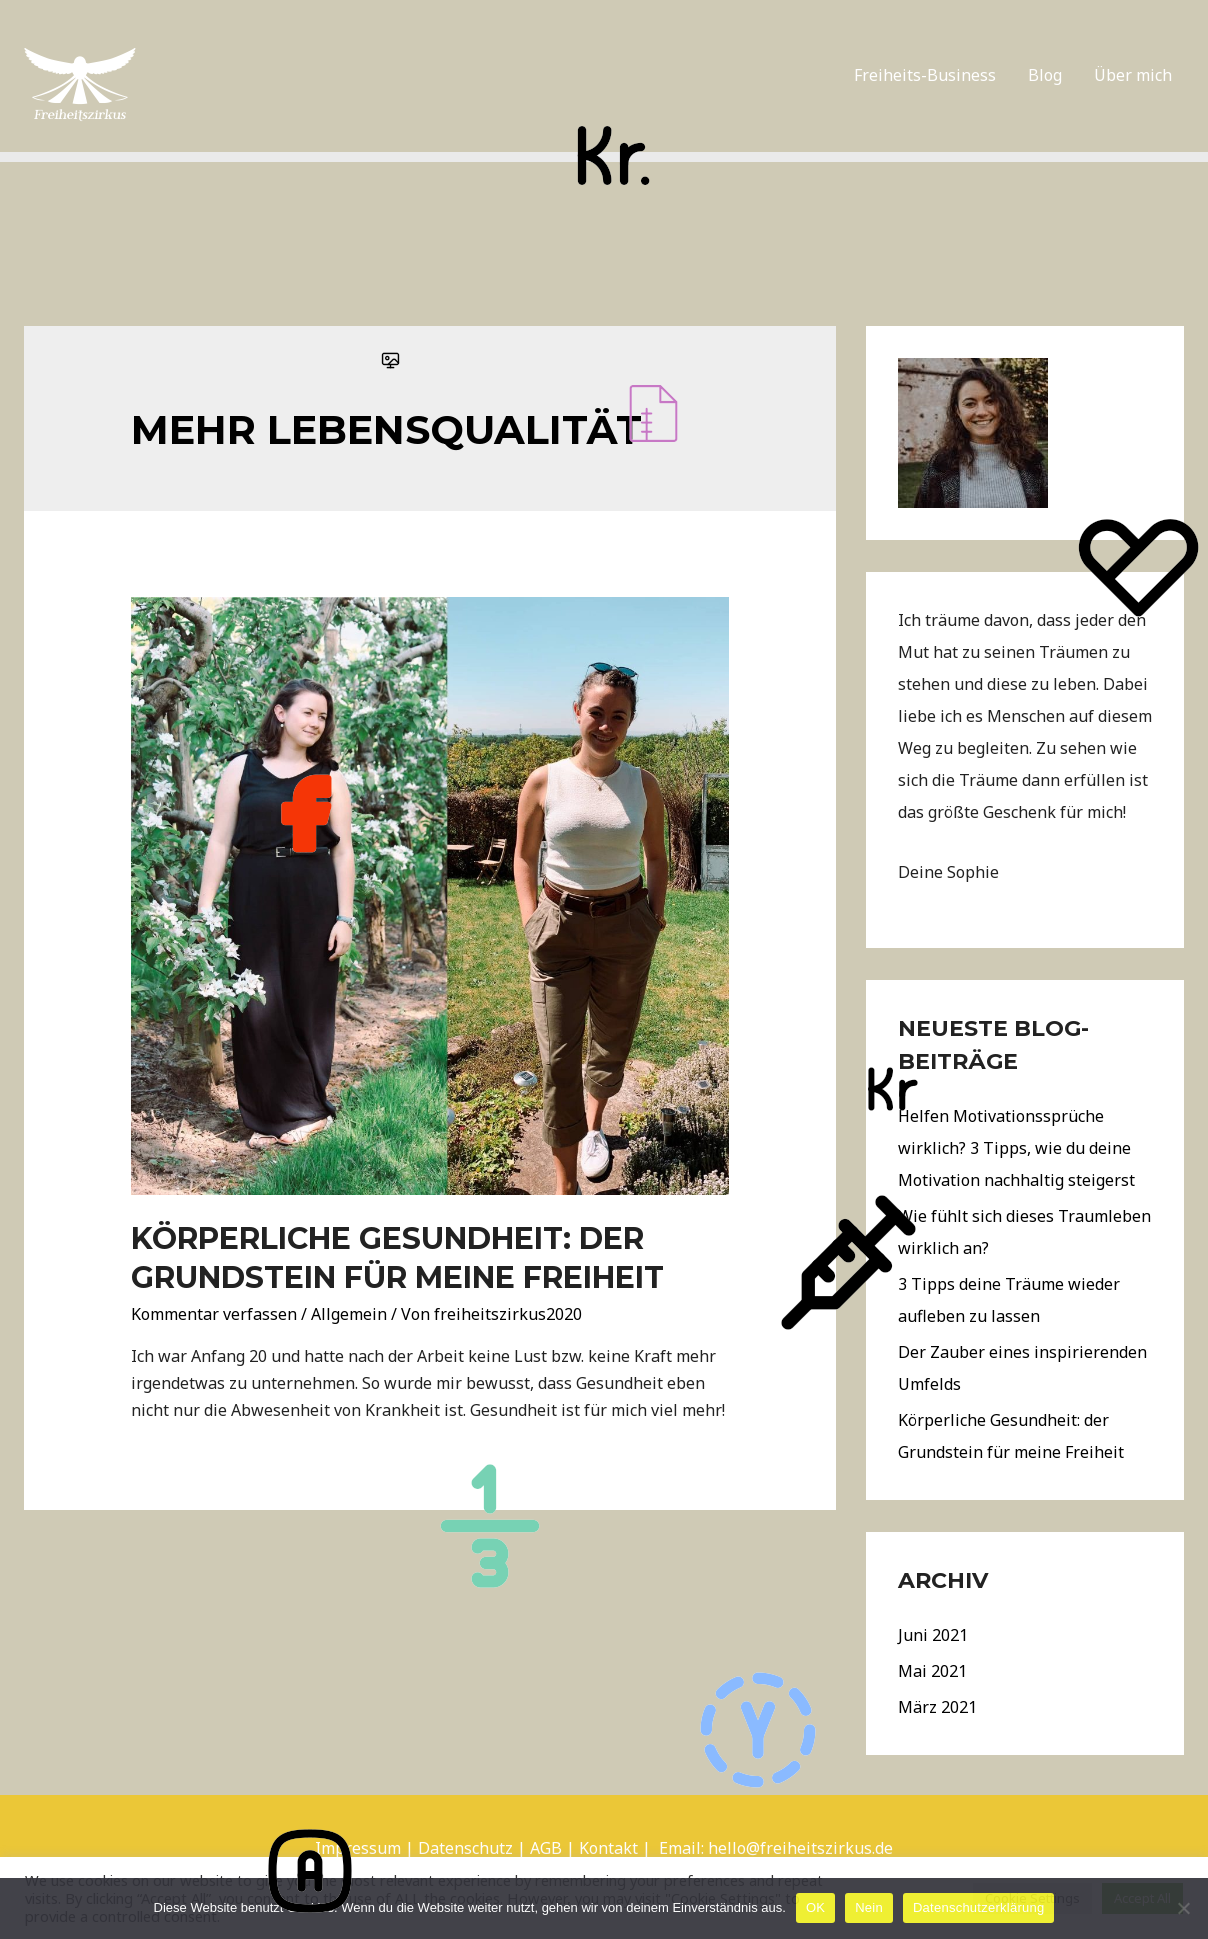 The height and width of the screenshot is (1939, 1208). What do you see at coordinates (304, 813) in the screenshot?
I see `connect with Facebook` at bounding box center [304, 813].